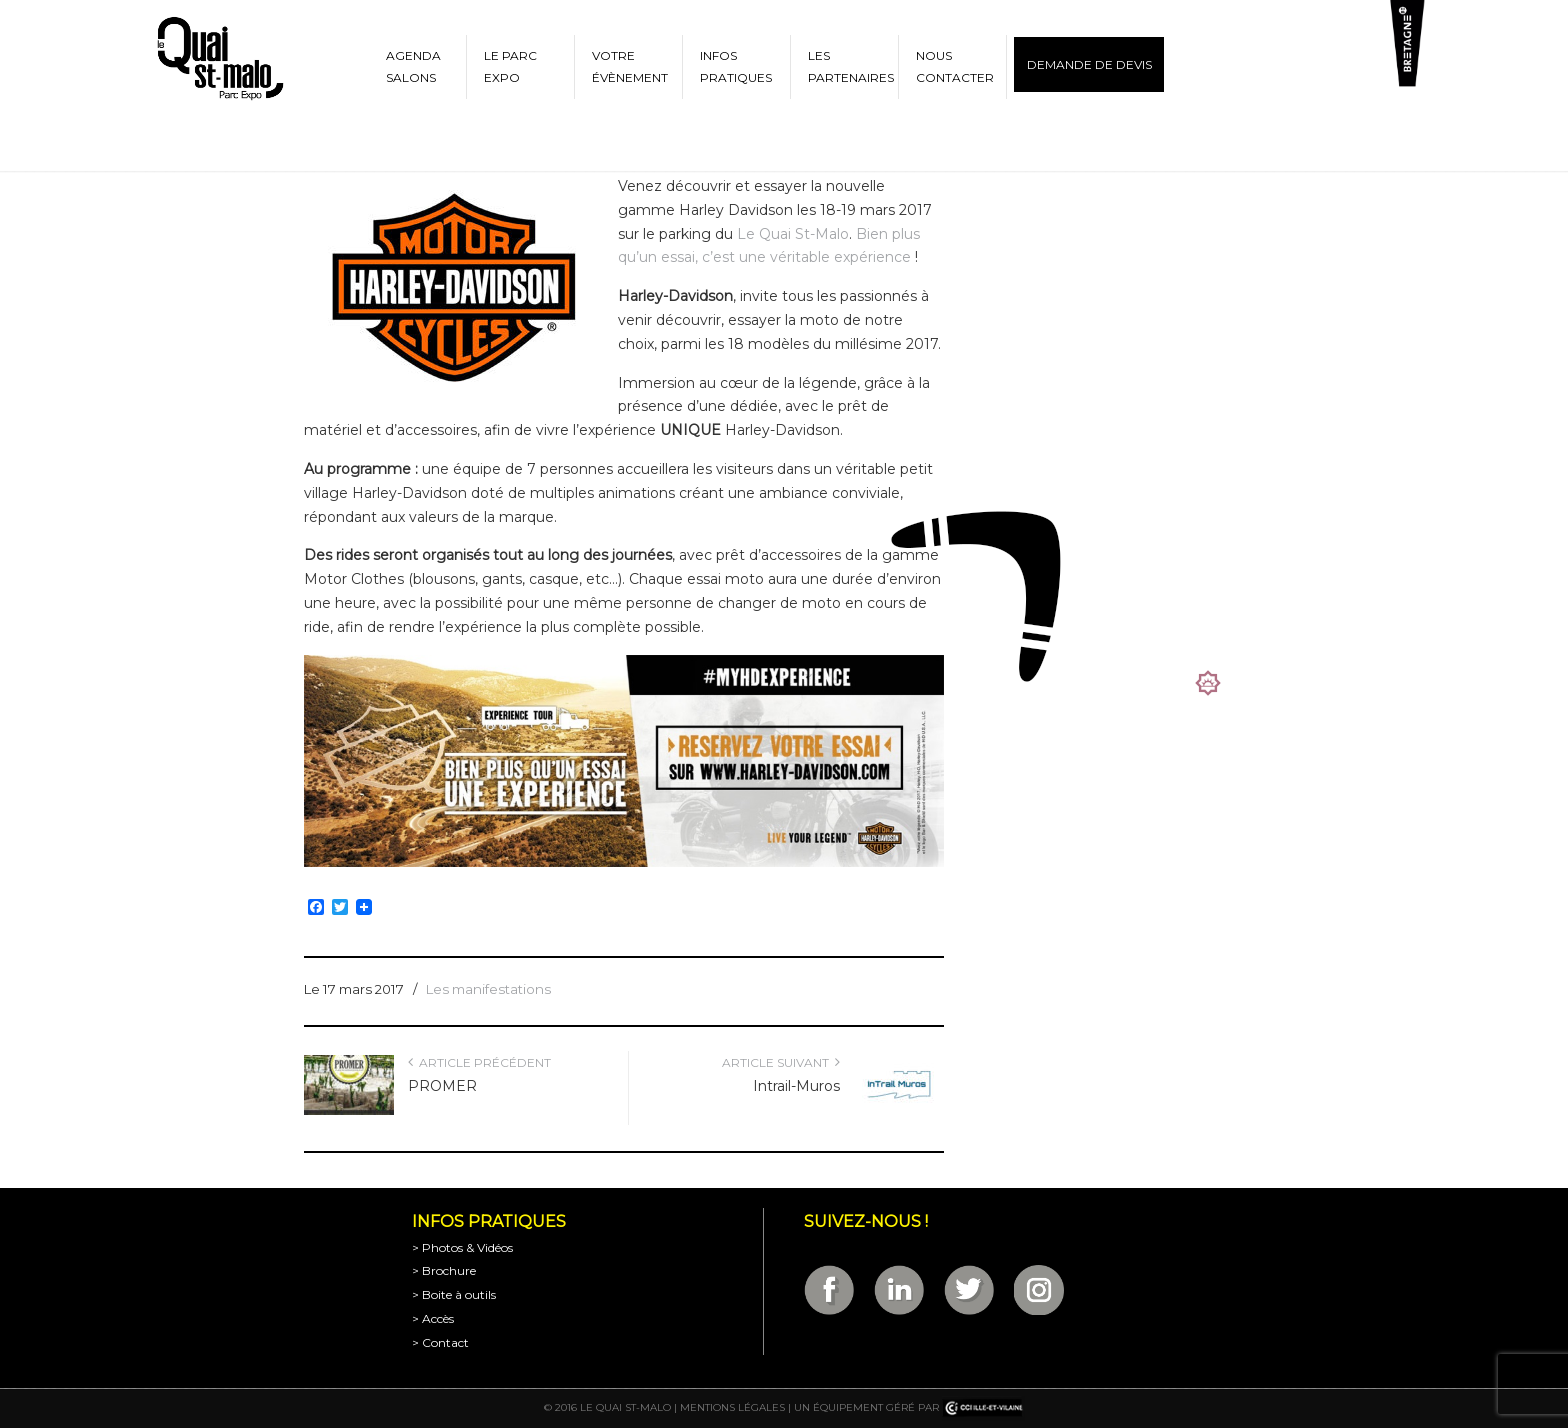  What do you see at coordinates (1208, 683) in the screenshot?
I see `decorative badge or achievement icon` at bounding box center [1208, 683].